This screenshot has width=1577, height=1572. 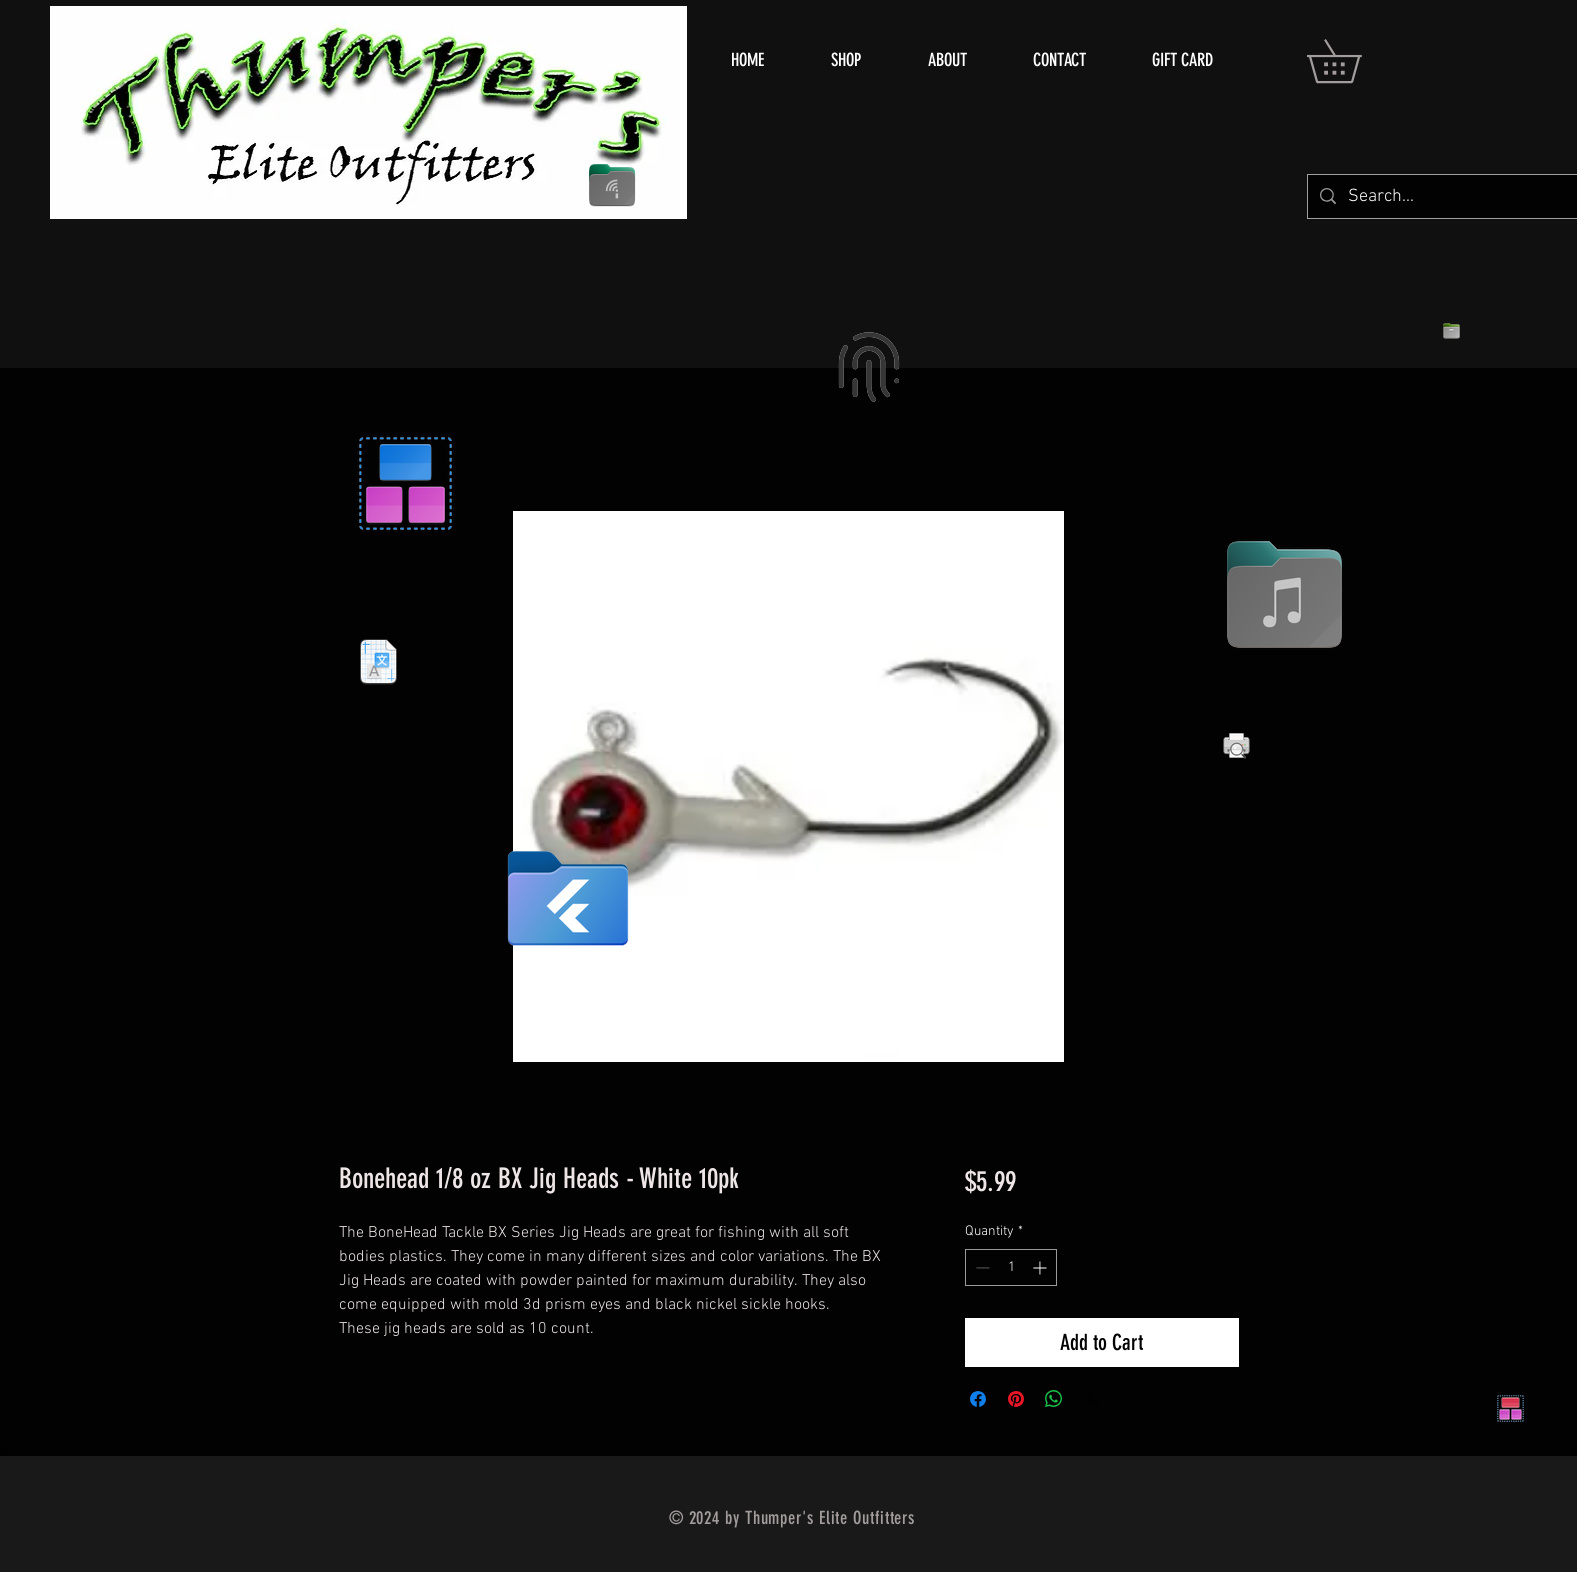 I want to click on preview document before printing, so click(x=1236, y=745).